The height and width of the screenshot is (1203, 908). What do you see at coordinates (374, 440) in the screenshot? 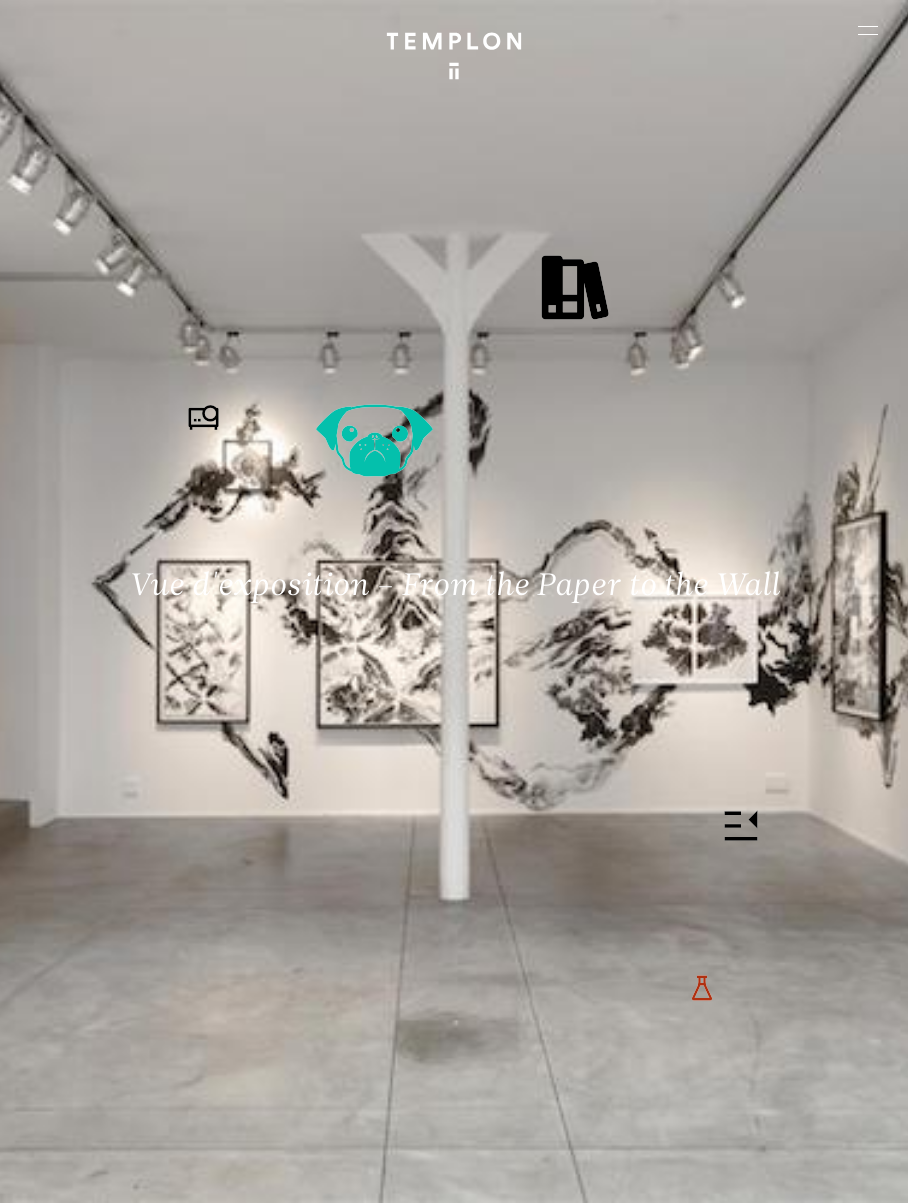
I see `pug template engine logo` at bounding box center [374, 440].